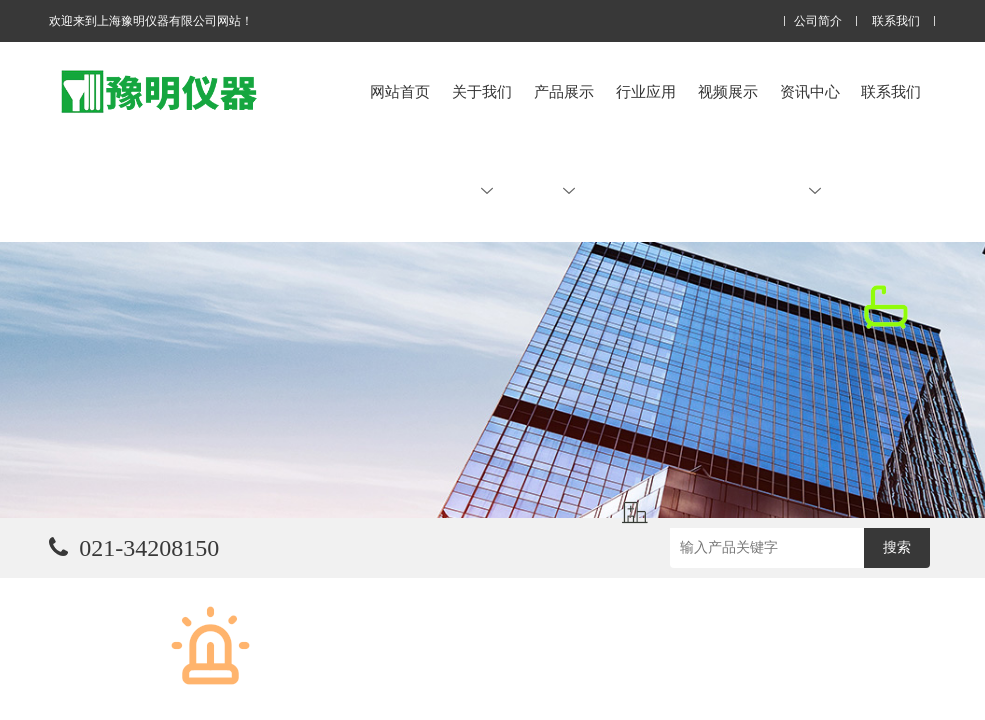  Describe the element at coordinates (210, 645) in the screenshot. I see `trigger an emergency alert` at that location.